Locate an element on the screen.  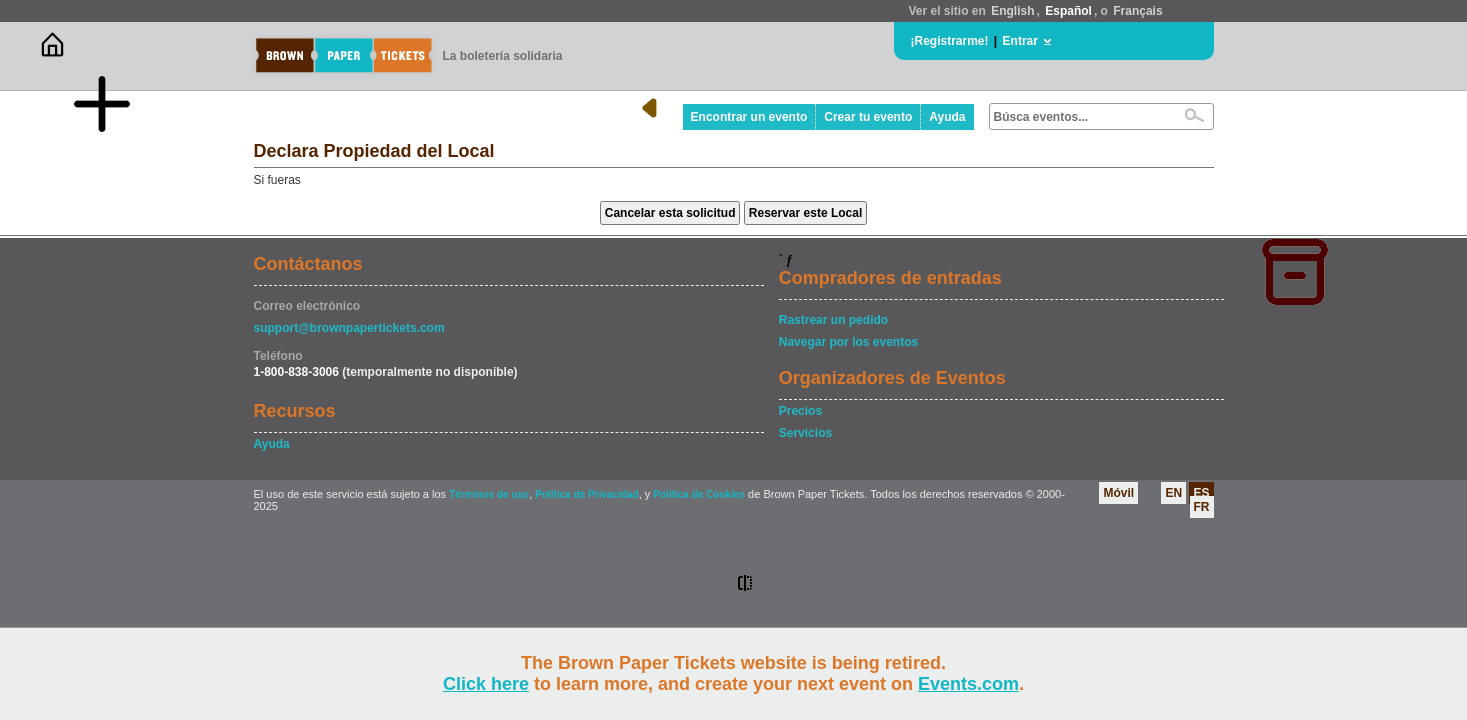
archive this item is located at coordinates (1295, 272).